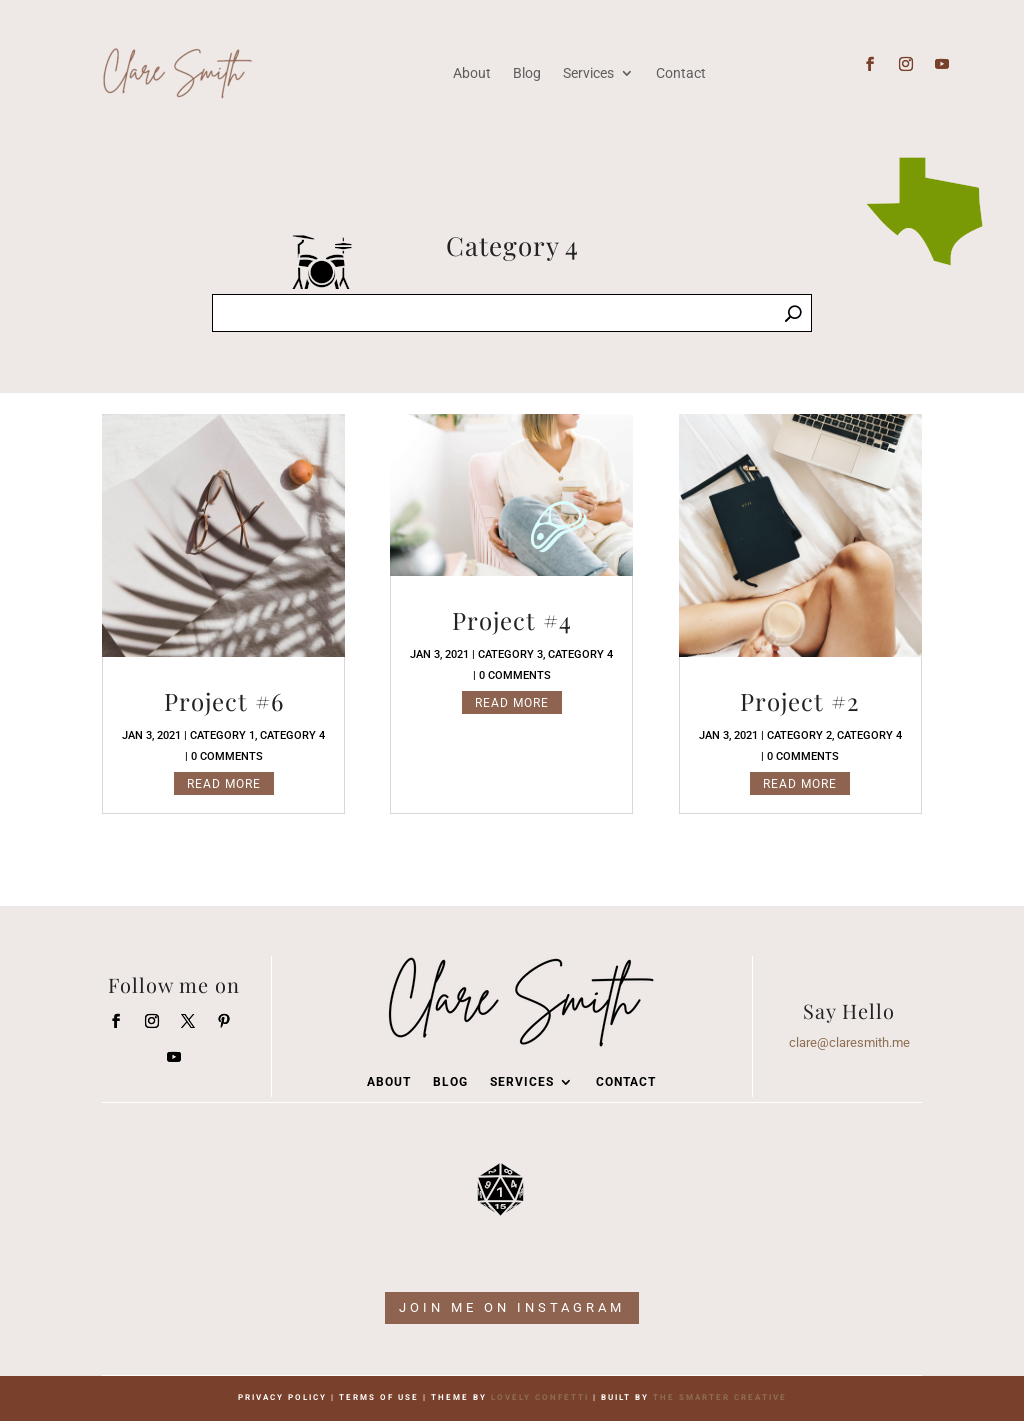 This screenshot has height=1421, width=1024. What do you see at coordinates (500, 1189) in the screenshot?
I see `roll a d20 die` at bounding box center [500, 1189].